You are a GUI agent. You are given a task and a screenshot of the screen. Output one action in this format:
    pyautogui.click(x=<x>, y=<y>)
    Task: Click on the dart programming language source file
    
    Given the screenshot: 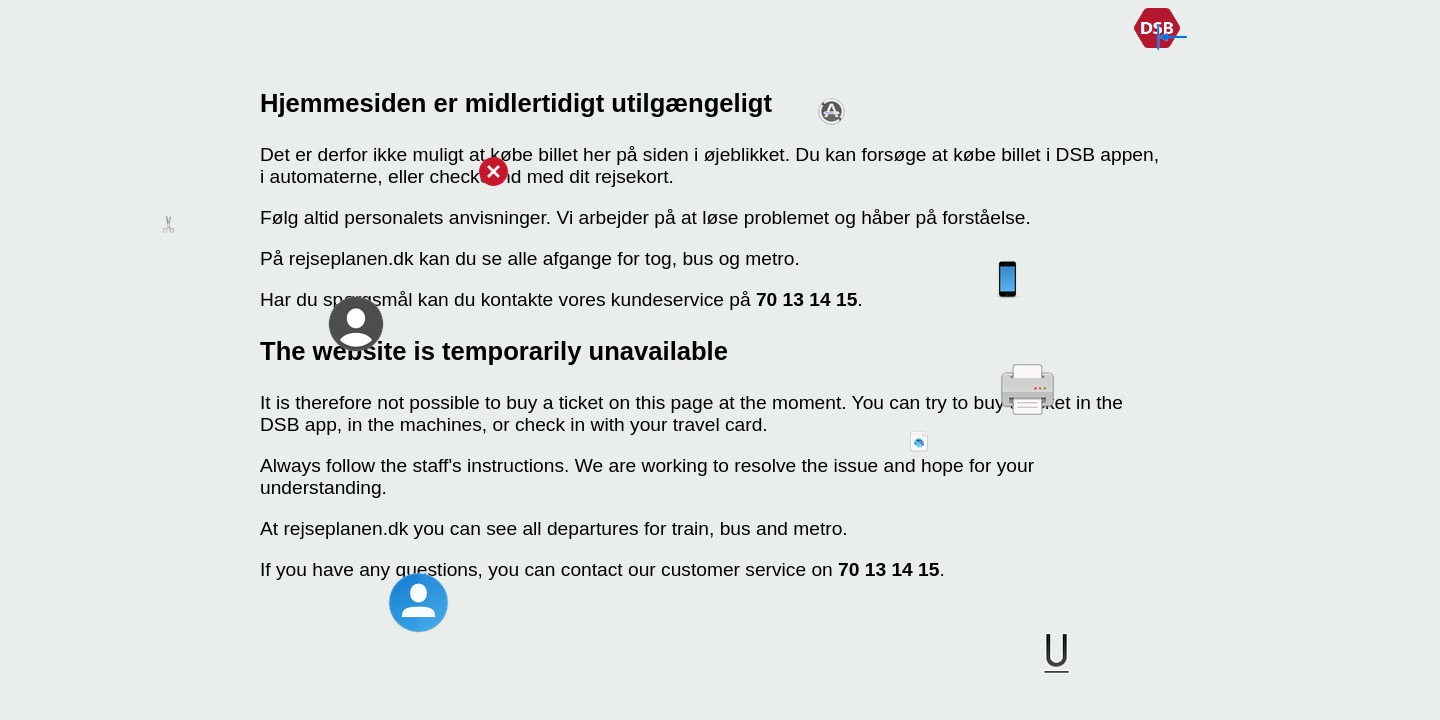 What is the action you would take?
    pyautogui.click(x=919, y=441)
    